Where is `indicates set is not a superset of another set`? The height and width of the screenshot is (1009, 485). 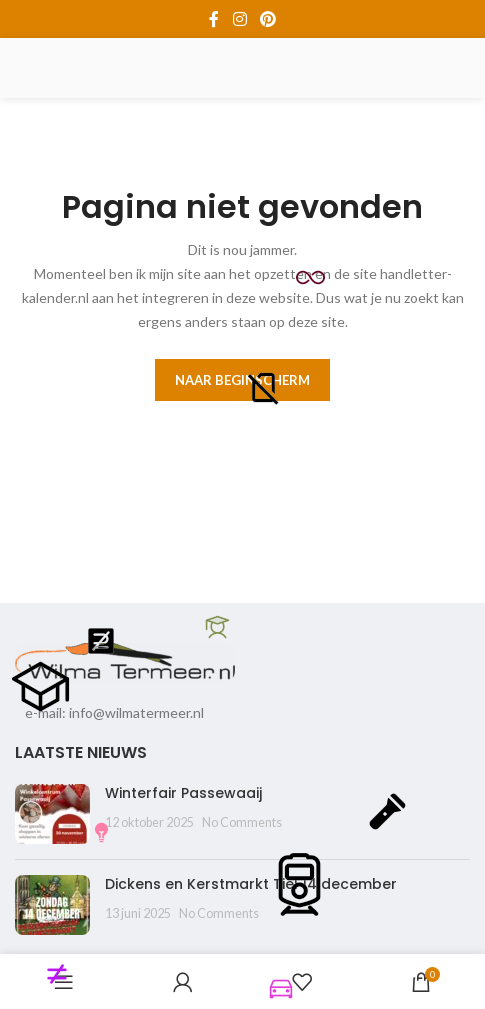
indicates set is not a superset of another set is located at coordinates (101, 641).